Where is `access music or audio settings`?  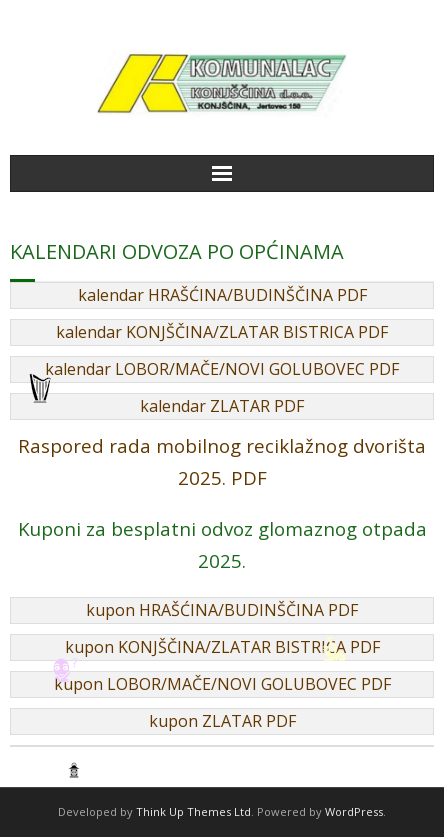
access music or audio settings is located at coordinates (40, 388).